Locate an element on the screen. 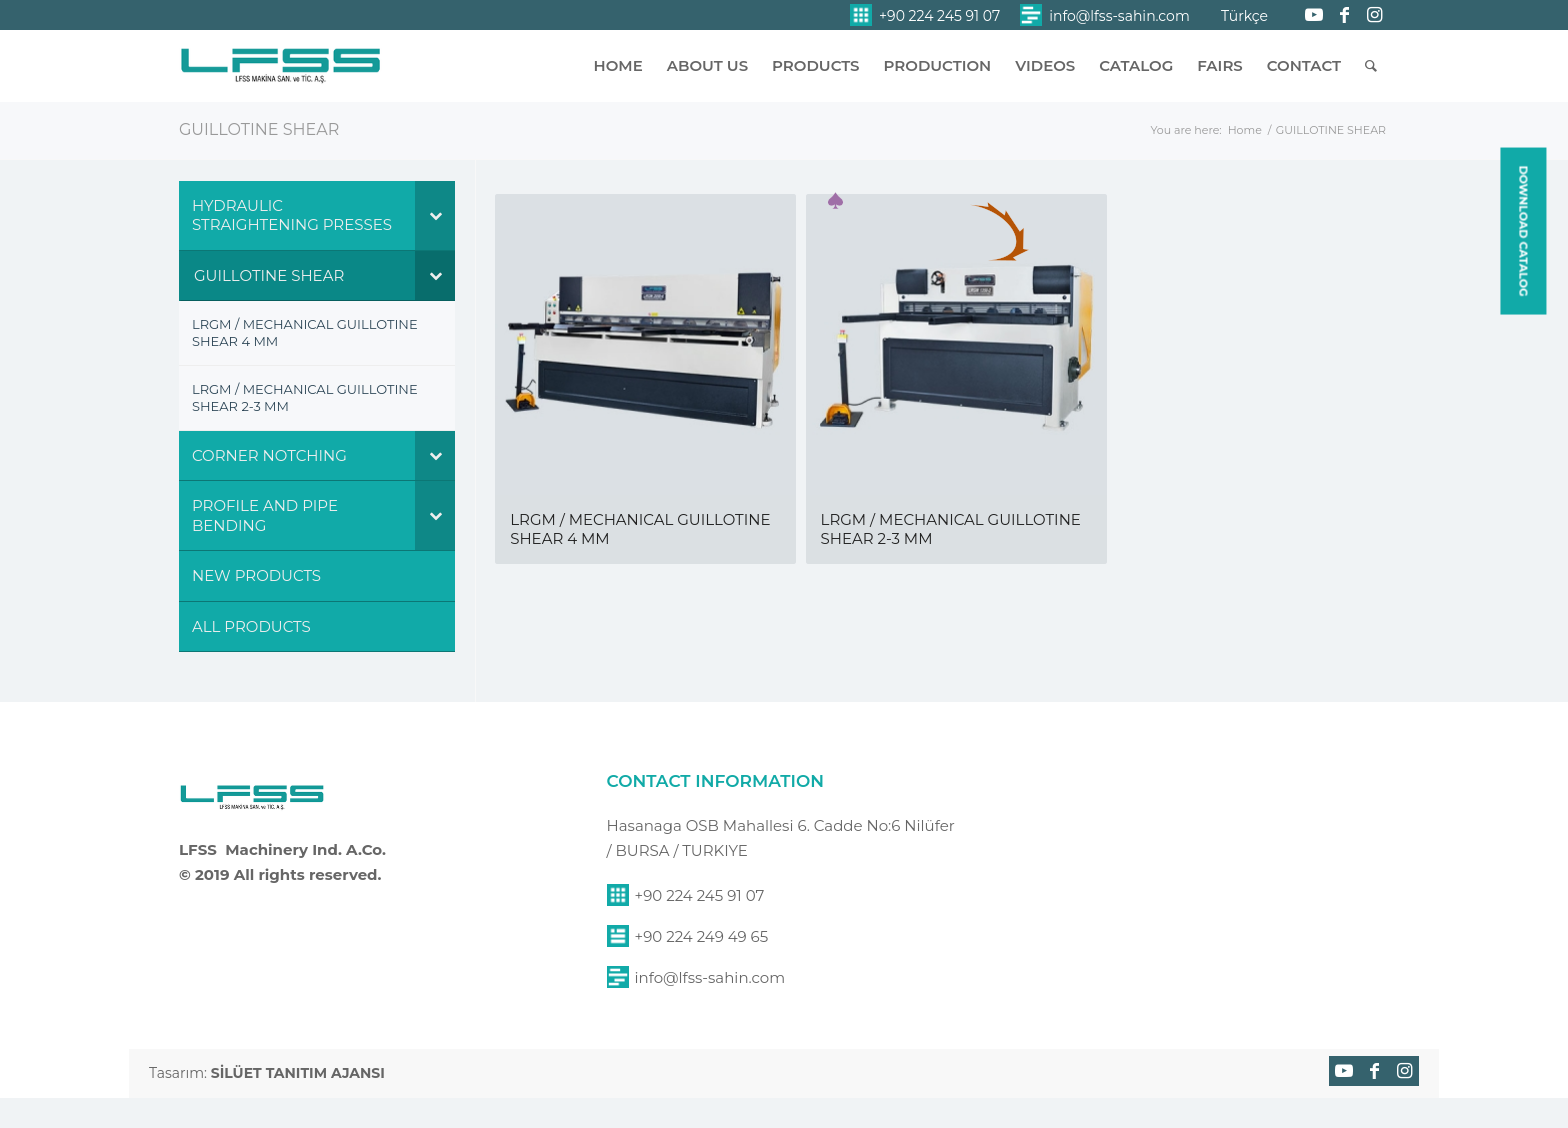 The height and width of the screenshot is (1128, 1568). select electric whip weapon or ability is located at coordinates (999, 231).